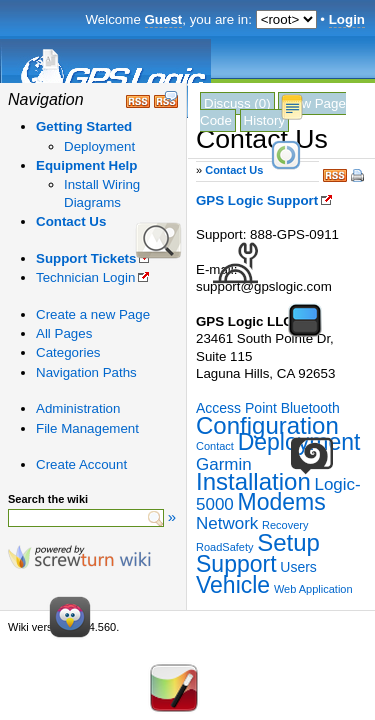 This screenshot has height=720, width=375. Describe the element at coordinates (158, 240) in the screenshot. I see `open the photo viewer application` at that location.